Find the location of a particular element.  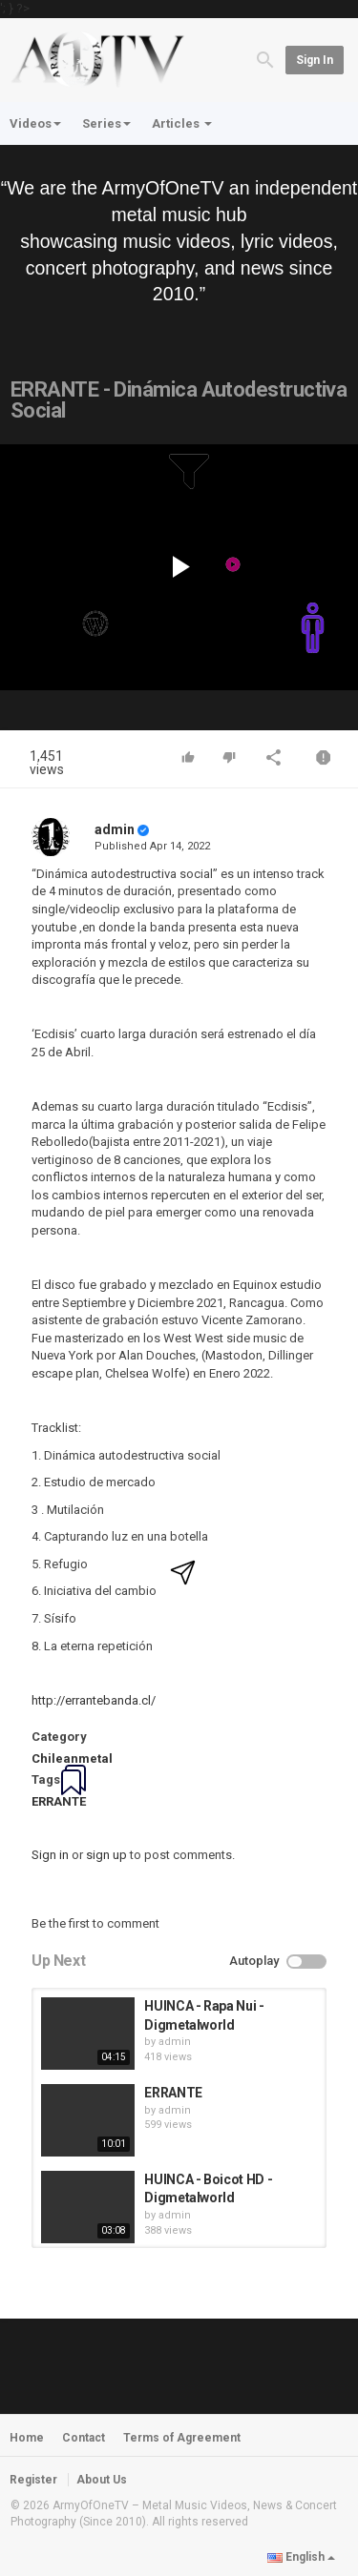

link to WordPress website or blog is located at coordinates (95, 624).